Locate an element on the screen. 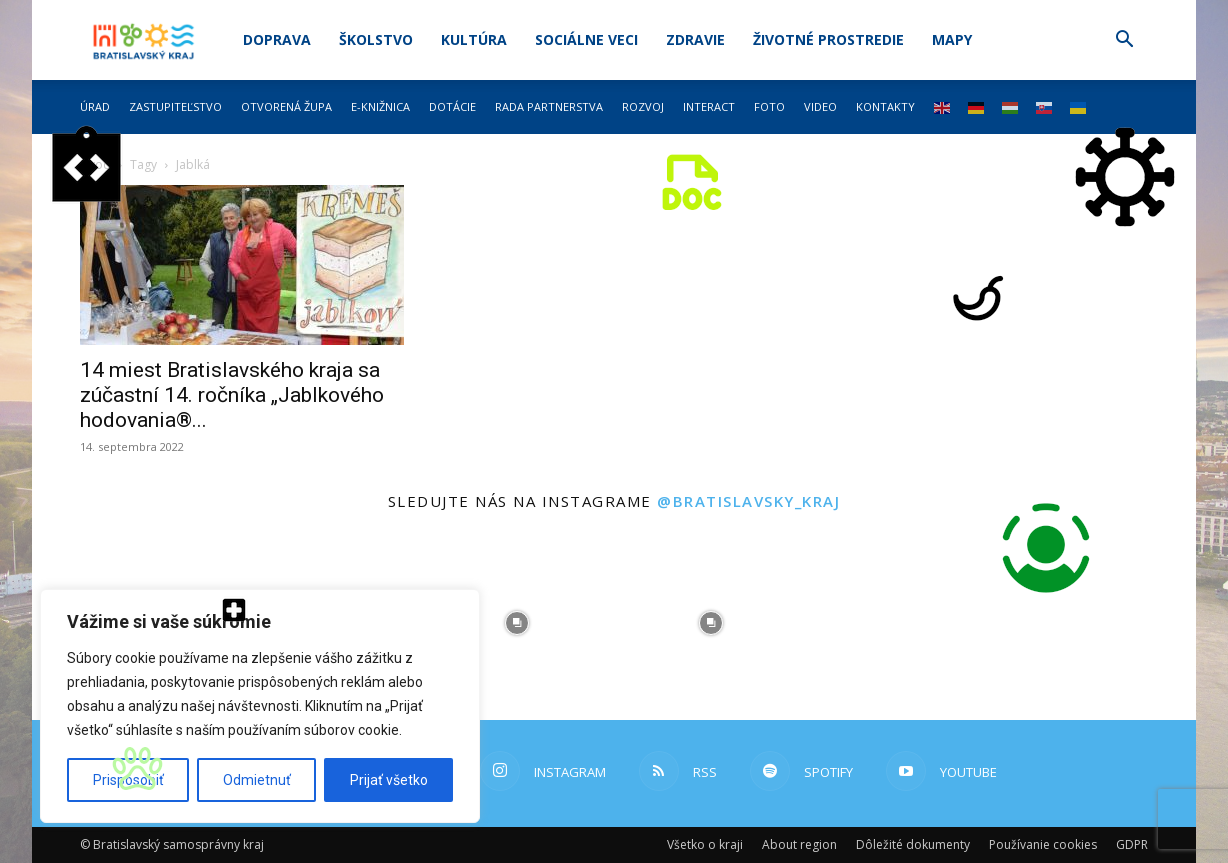 The image size is (1228, 863). indicates virus or malware detected is located at coordinates (1125, 177).